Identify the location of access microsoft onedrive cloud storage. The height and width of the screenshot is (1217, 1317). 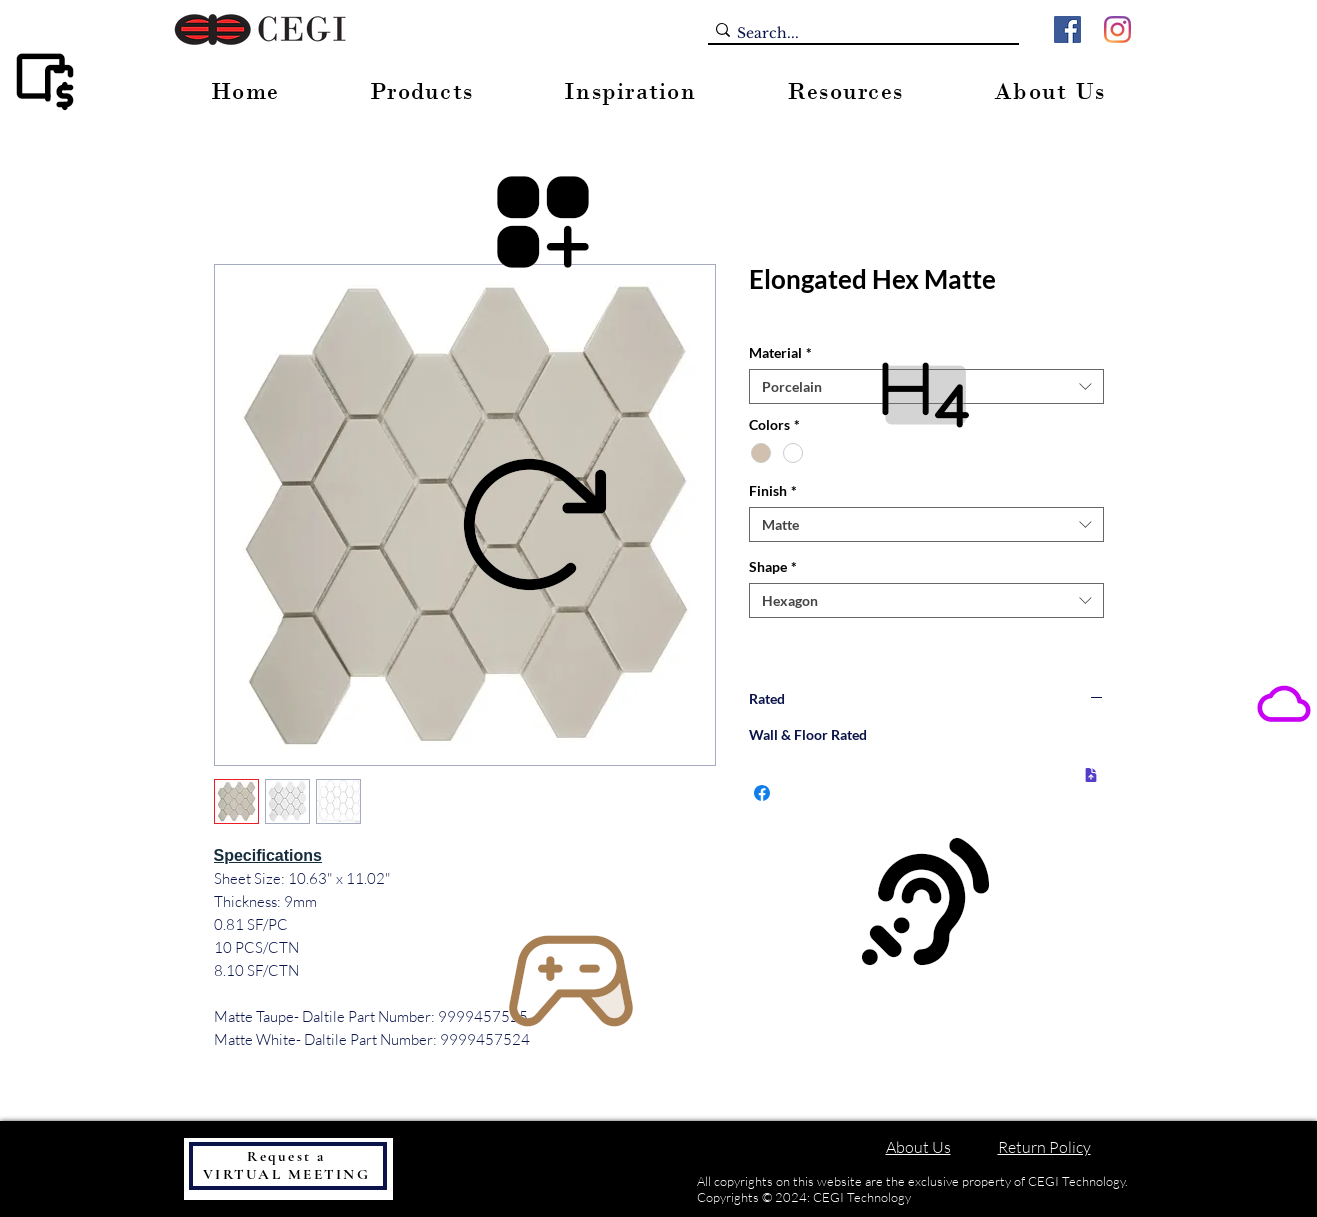
(1284, 705).